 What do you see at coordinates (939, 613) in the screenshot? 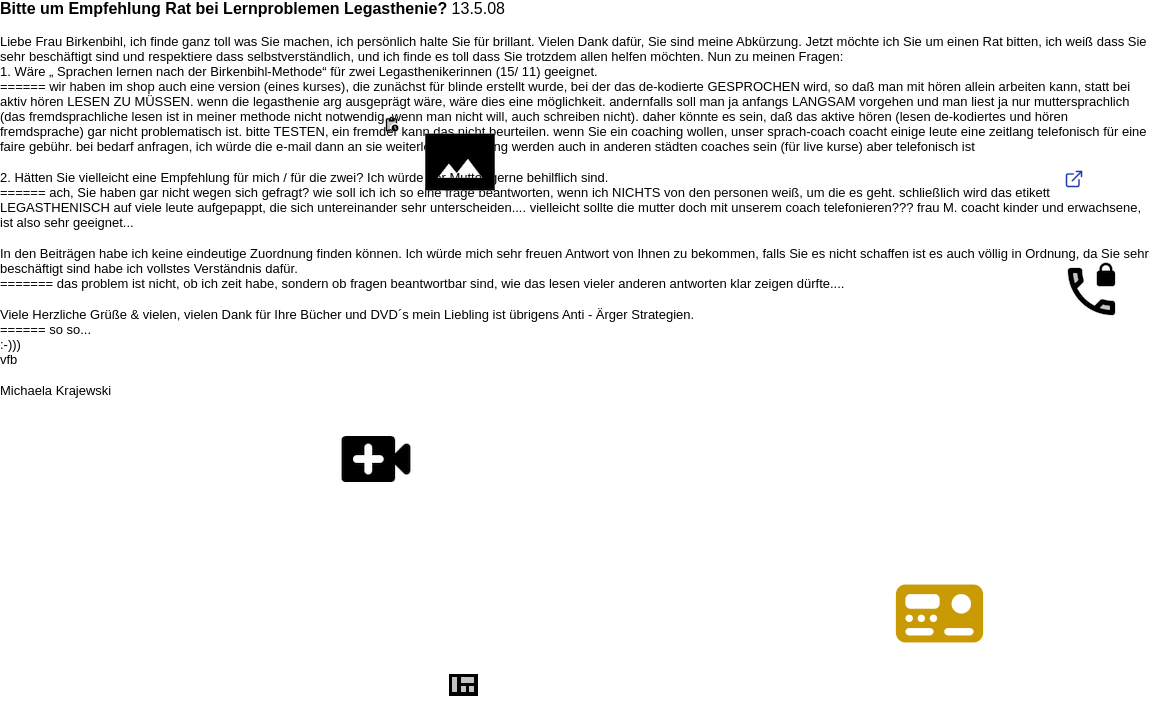
I see `access digital tachograph or driver logging device` at bounding box center [939, 613].